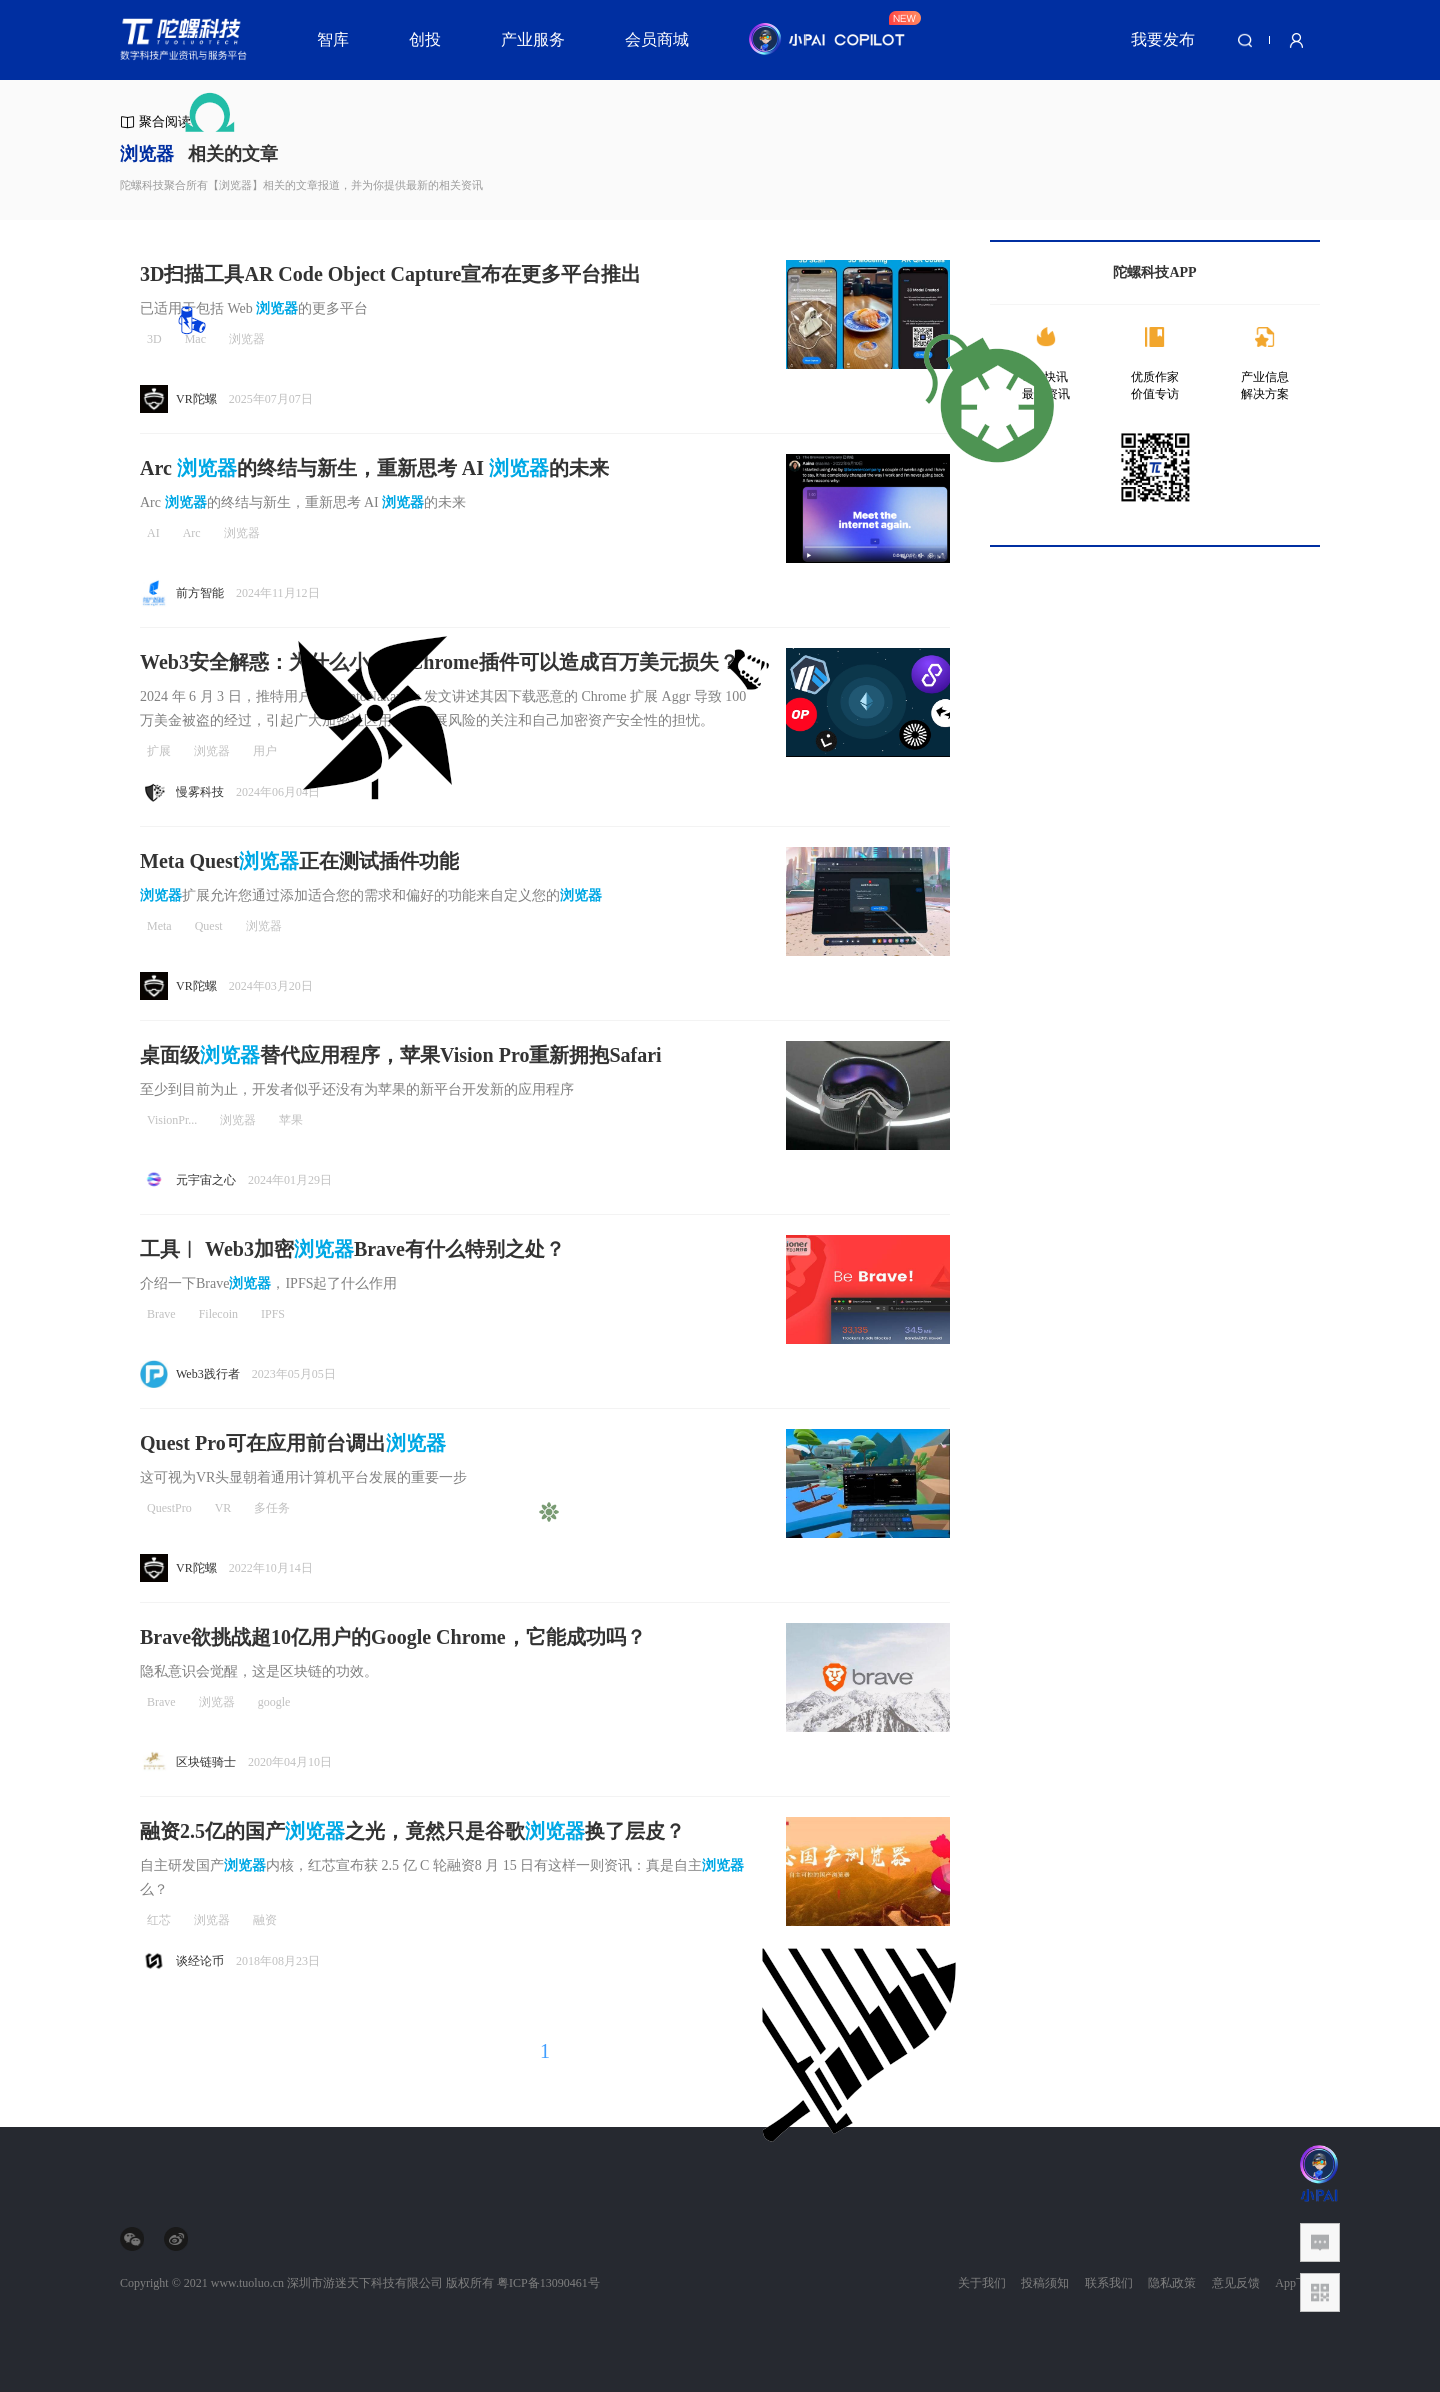 This screenshot has width=1440, height=2392. What do you see at coordinates (209, 112) in the screenshot?
I see `represents omega or final/end state in a game` at bounding box center [209, 112].